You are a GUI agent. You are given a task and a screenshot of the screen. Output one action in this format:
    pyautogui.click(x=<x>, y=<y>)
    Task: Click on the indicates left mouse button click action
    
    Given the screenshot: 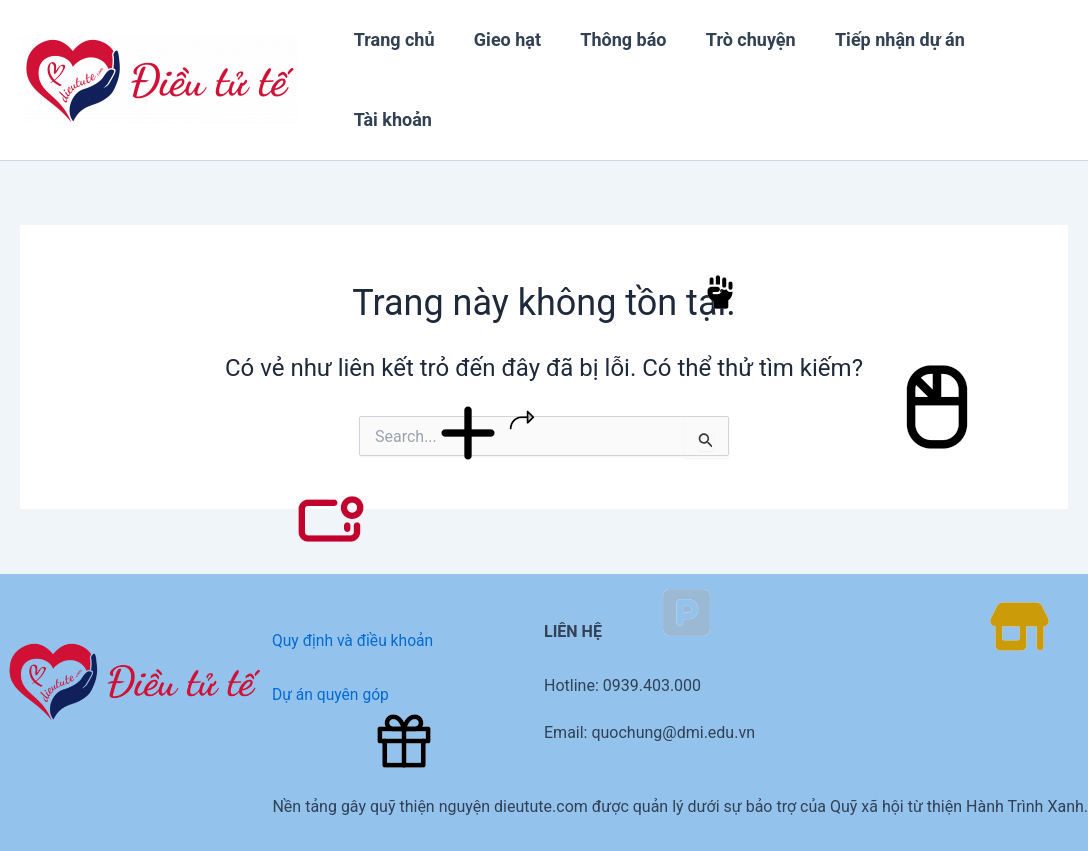 What is the action you would take?
    pyautogui.click(x=937, y=407)
    